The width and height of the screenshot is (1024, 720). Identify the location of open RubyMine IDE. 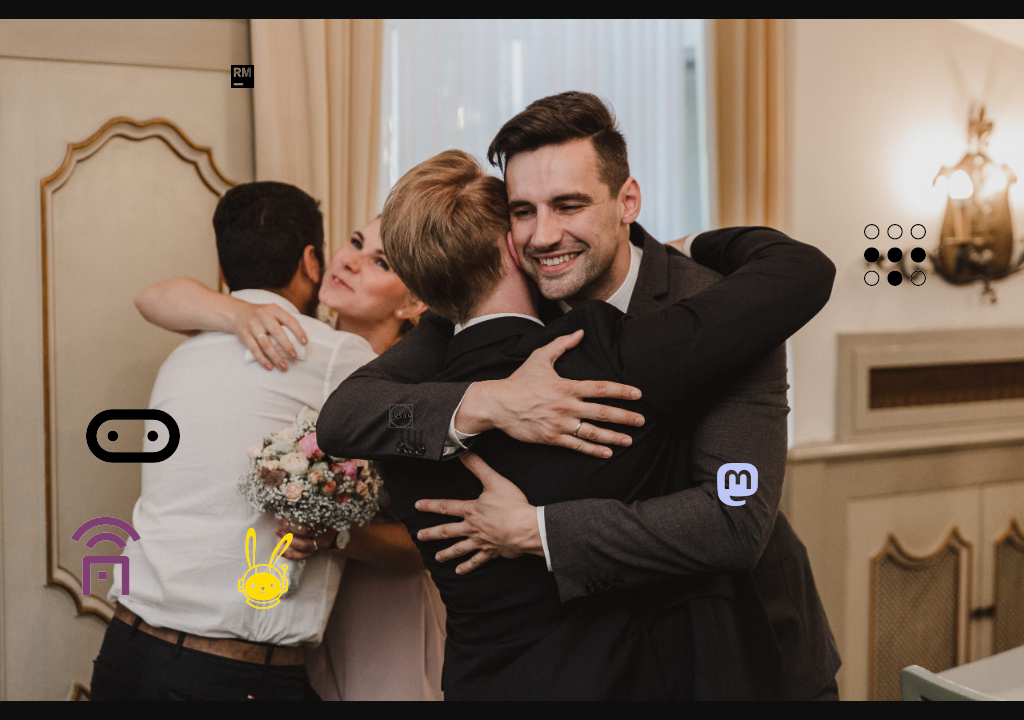
(242, 76).